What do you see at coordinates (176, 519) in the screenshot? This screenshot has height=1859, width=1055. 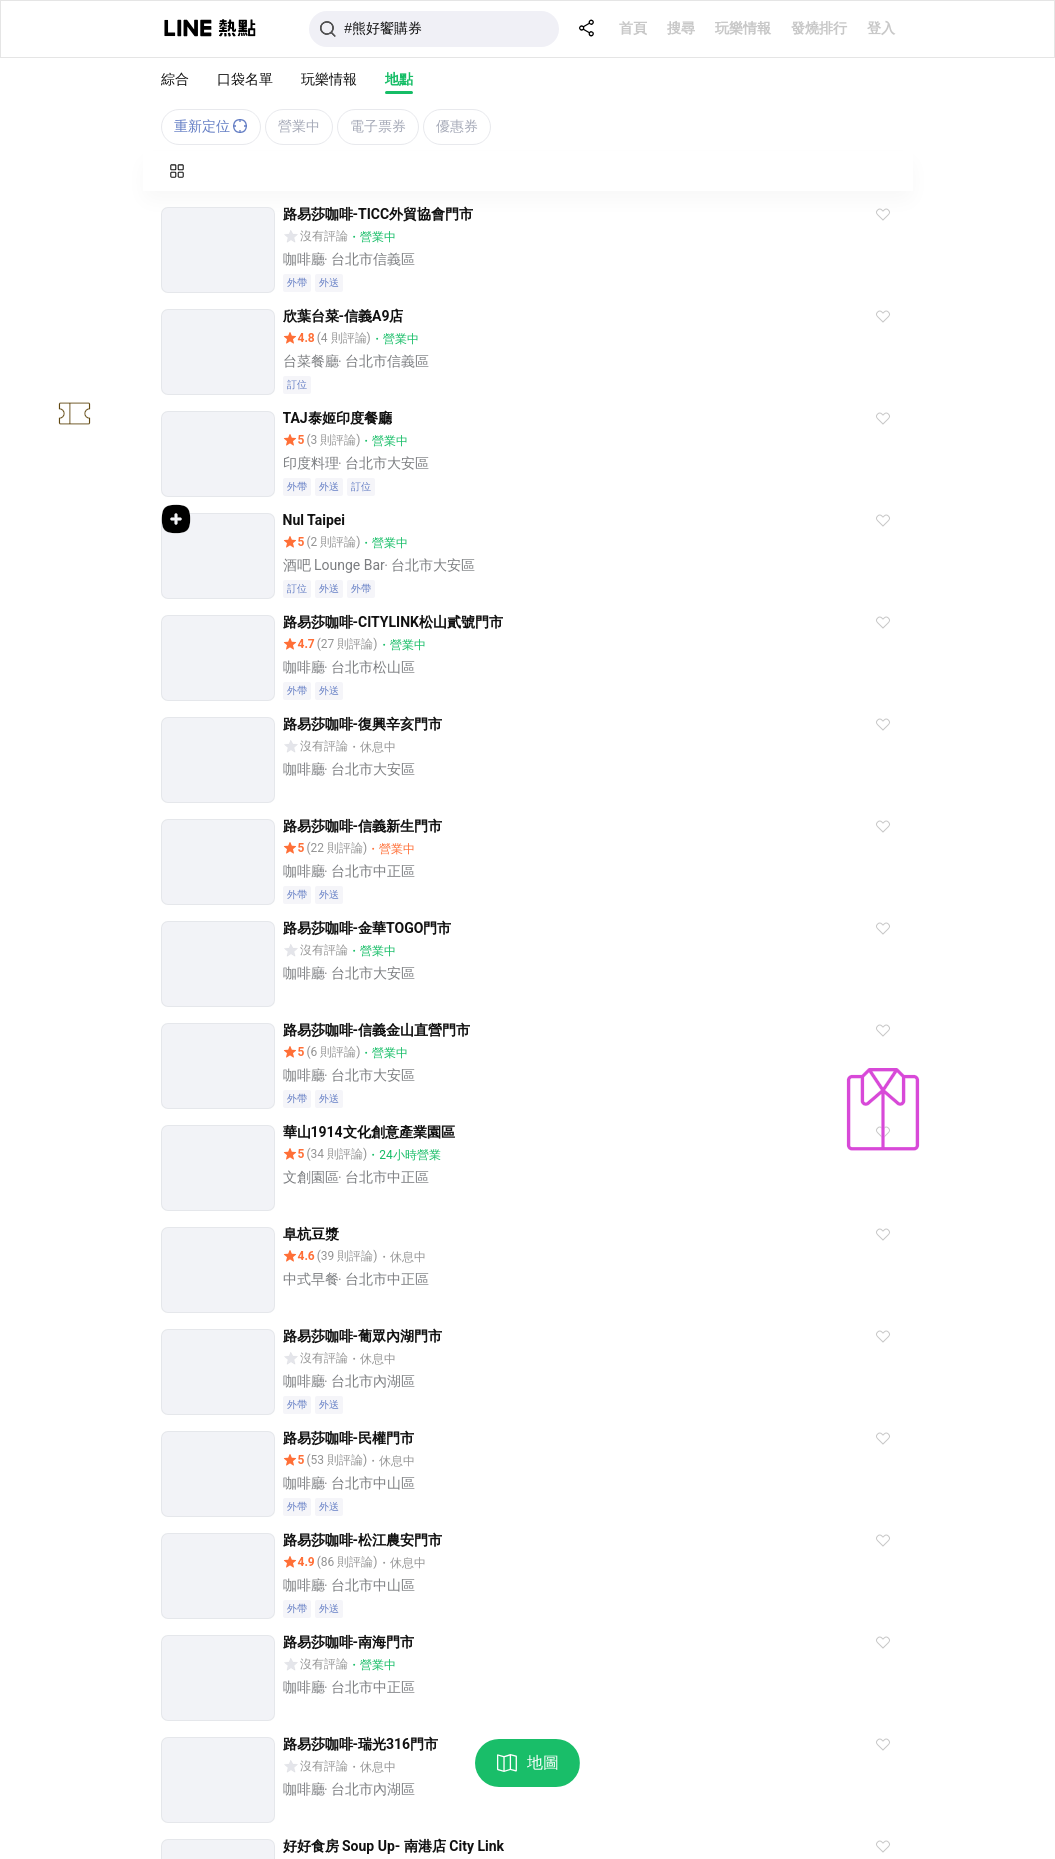 I see `add a new item` at bounding box center [176, 519].